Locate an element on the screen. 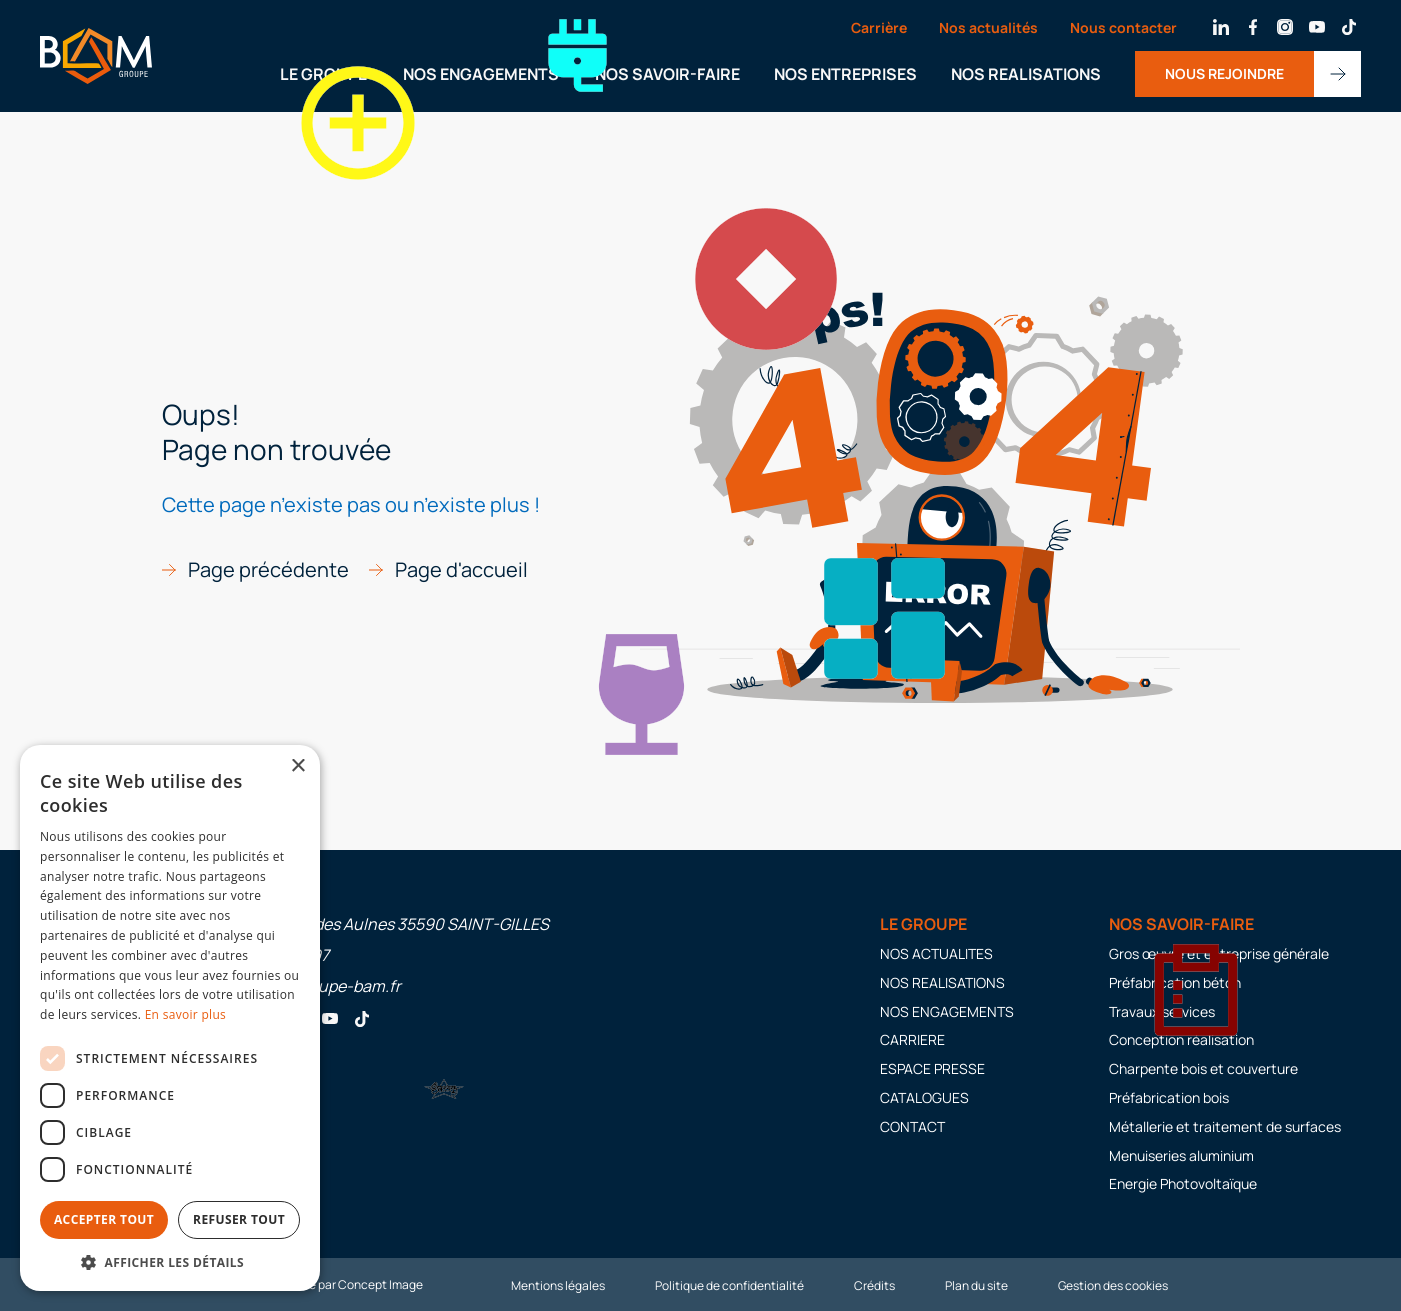 The width and height of the screenshot is (1401, 1311). connect to a power source is located at coordinates (577, 55).